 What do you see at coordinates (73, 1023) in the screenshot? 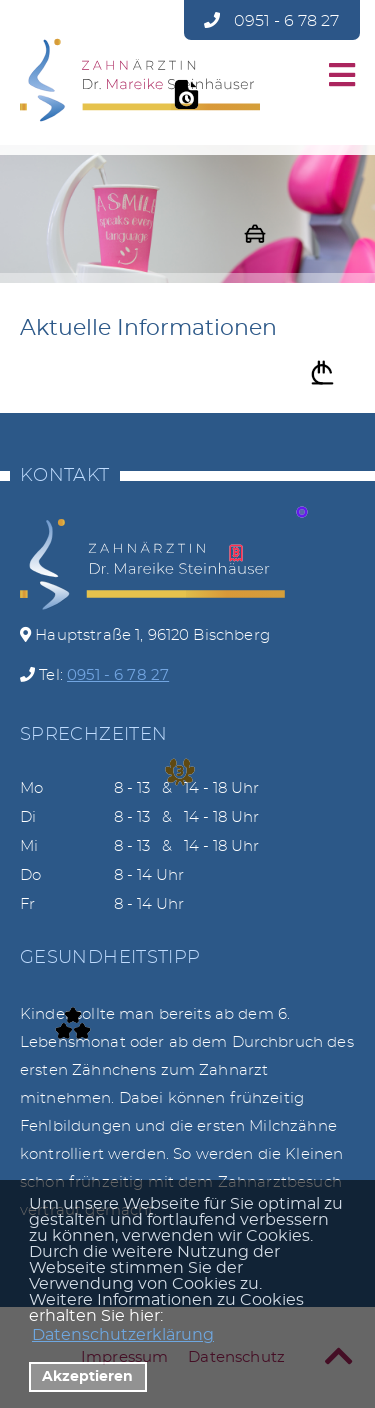
I see `view ratings or reviews` at bounding box center [73, 1023].